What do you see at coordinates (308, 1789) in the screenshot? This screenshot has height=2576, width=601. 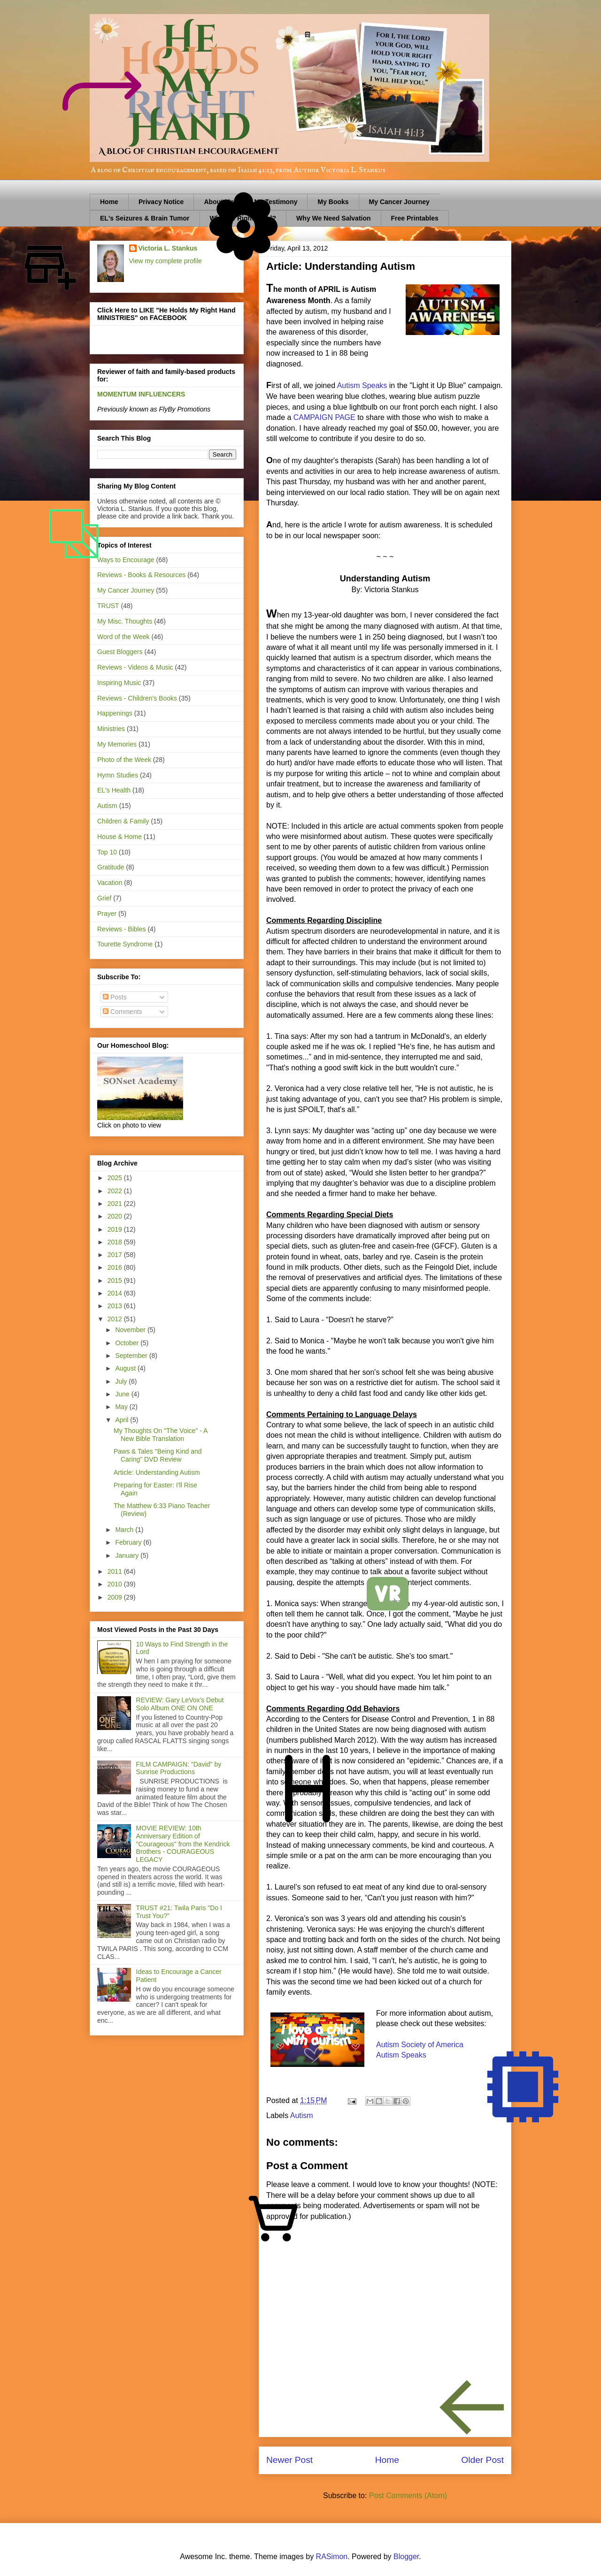 I see `indicates a heading or header element` at bounding box center [308, 1789].